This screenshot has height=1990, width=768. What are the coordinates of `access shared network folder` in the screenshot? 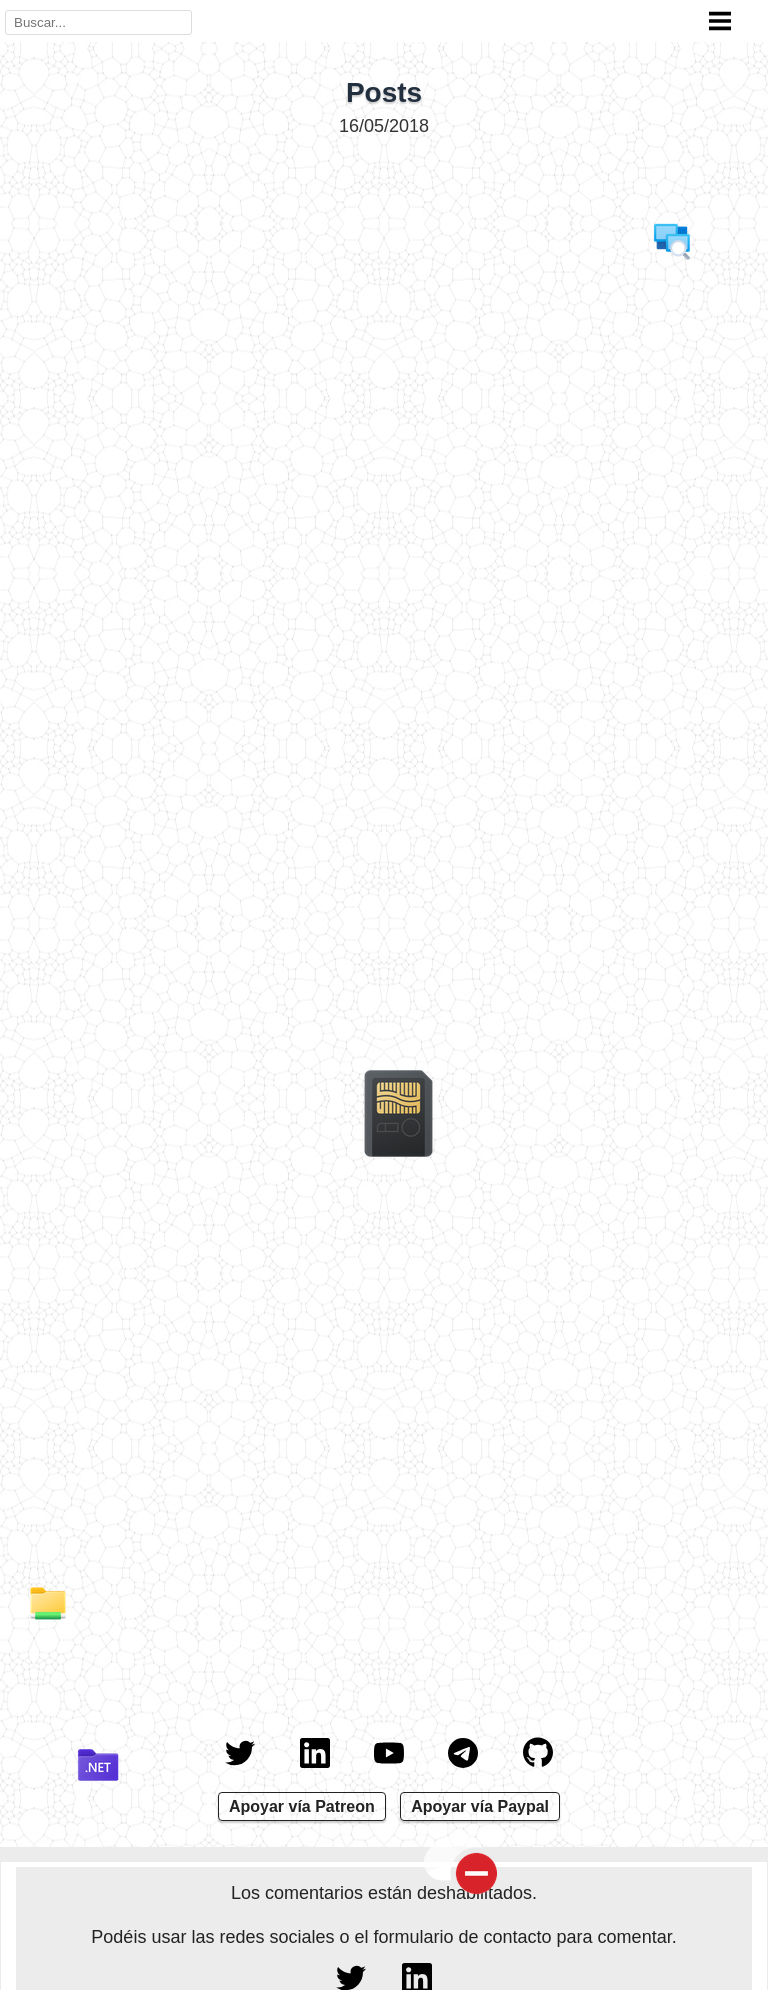 It's located at (48, 1602).